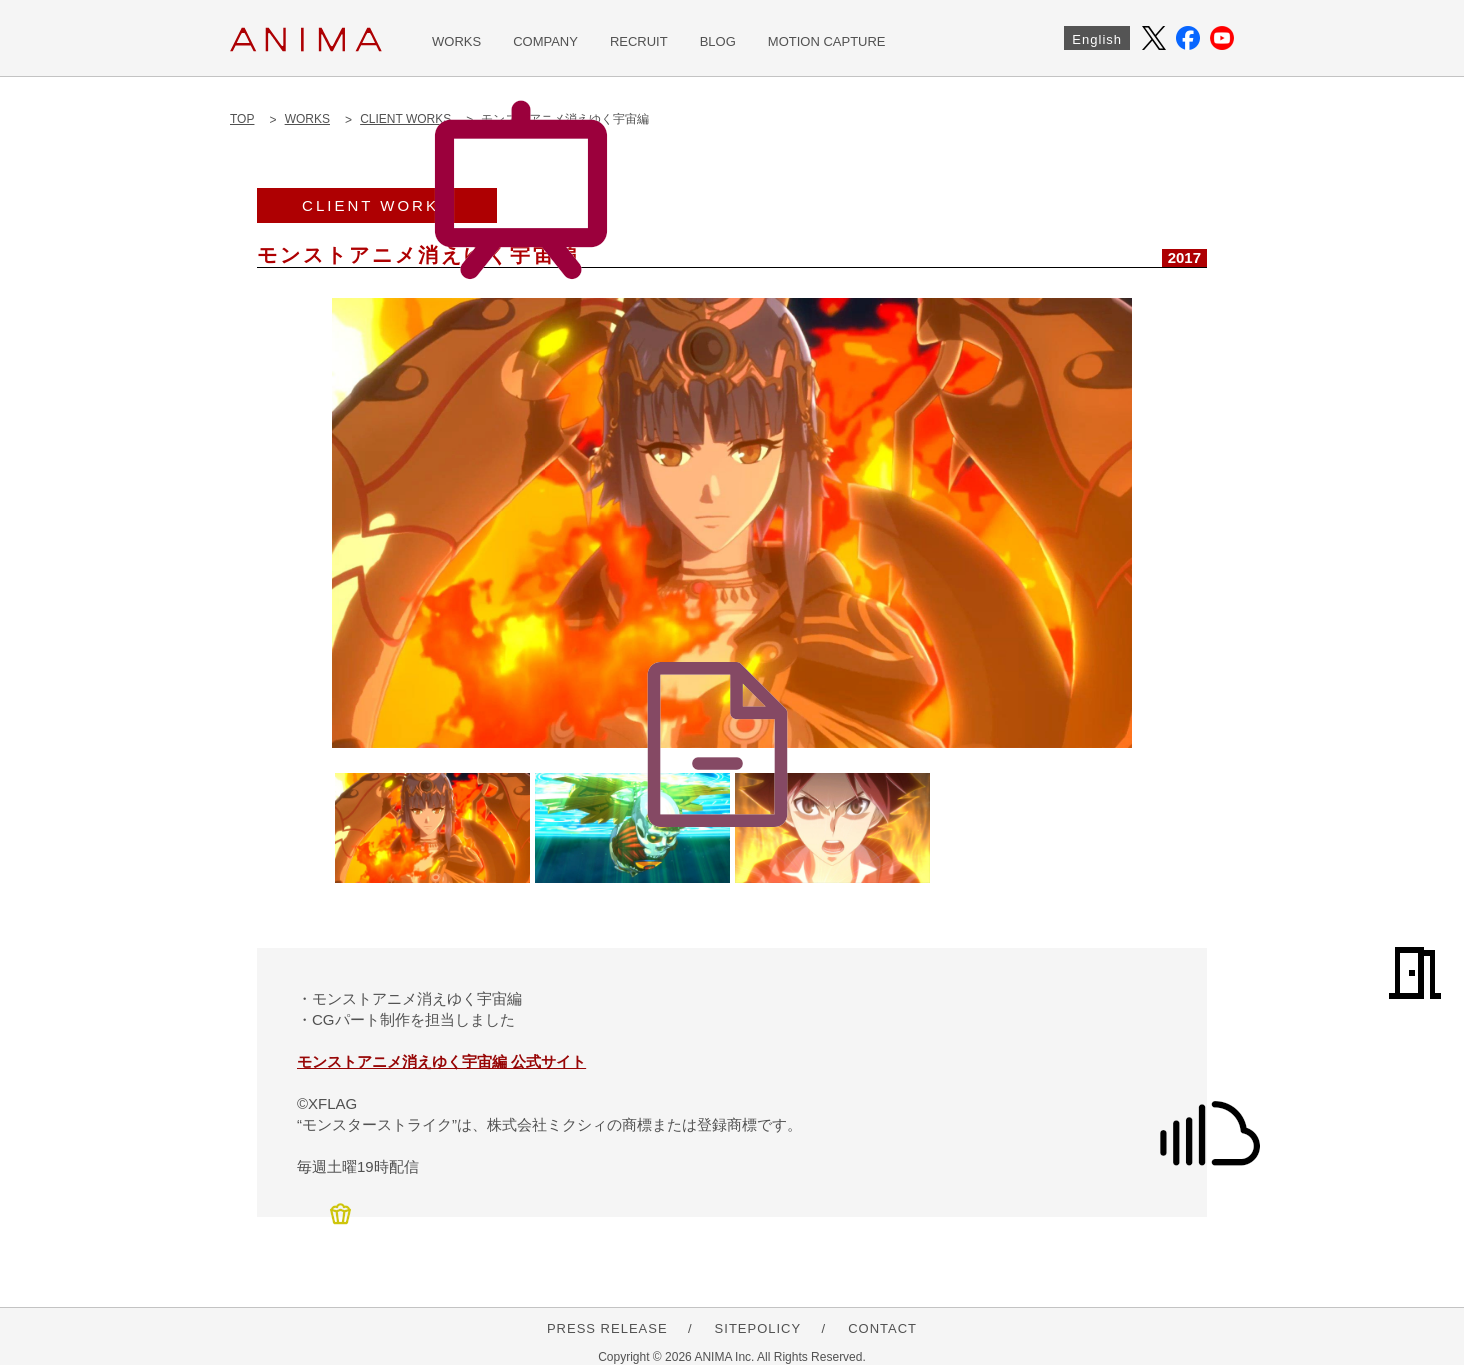 The image size is (1464, 1365). What do you see at coordinates (521, 193) in the screenshot?
I see `start or view a presentation` at bounding box center [521, 193].